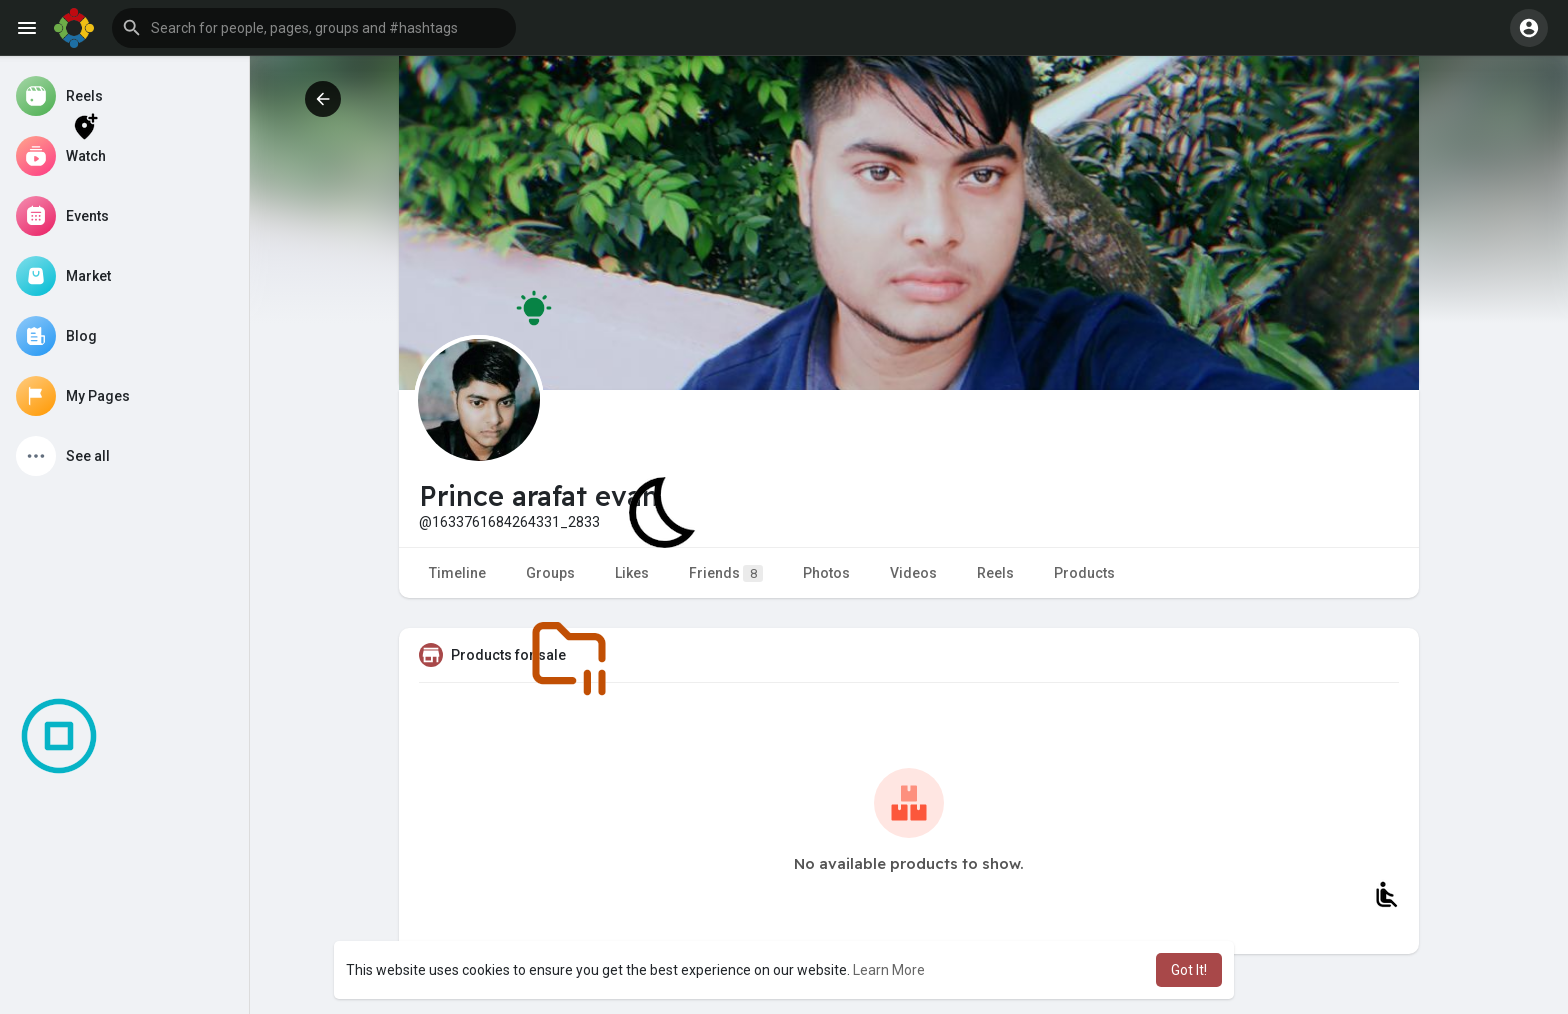  I want to click on pause folder sync or backup, so click(569, 655).